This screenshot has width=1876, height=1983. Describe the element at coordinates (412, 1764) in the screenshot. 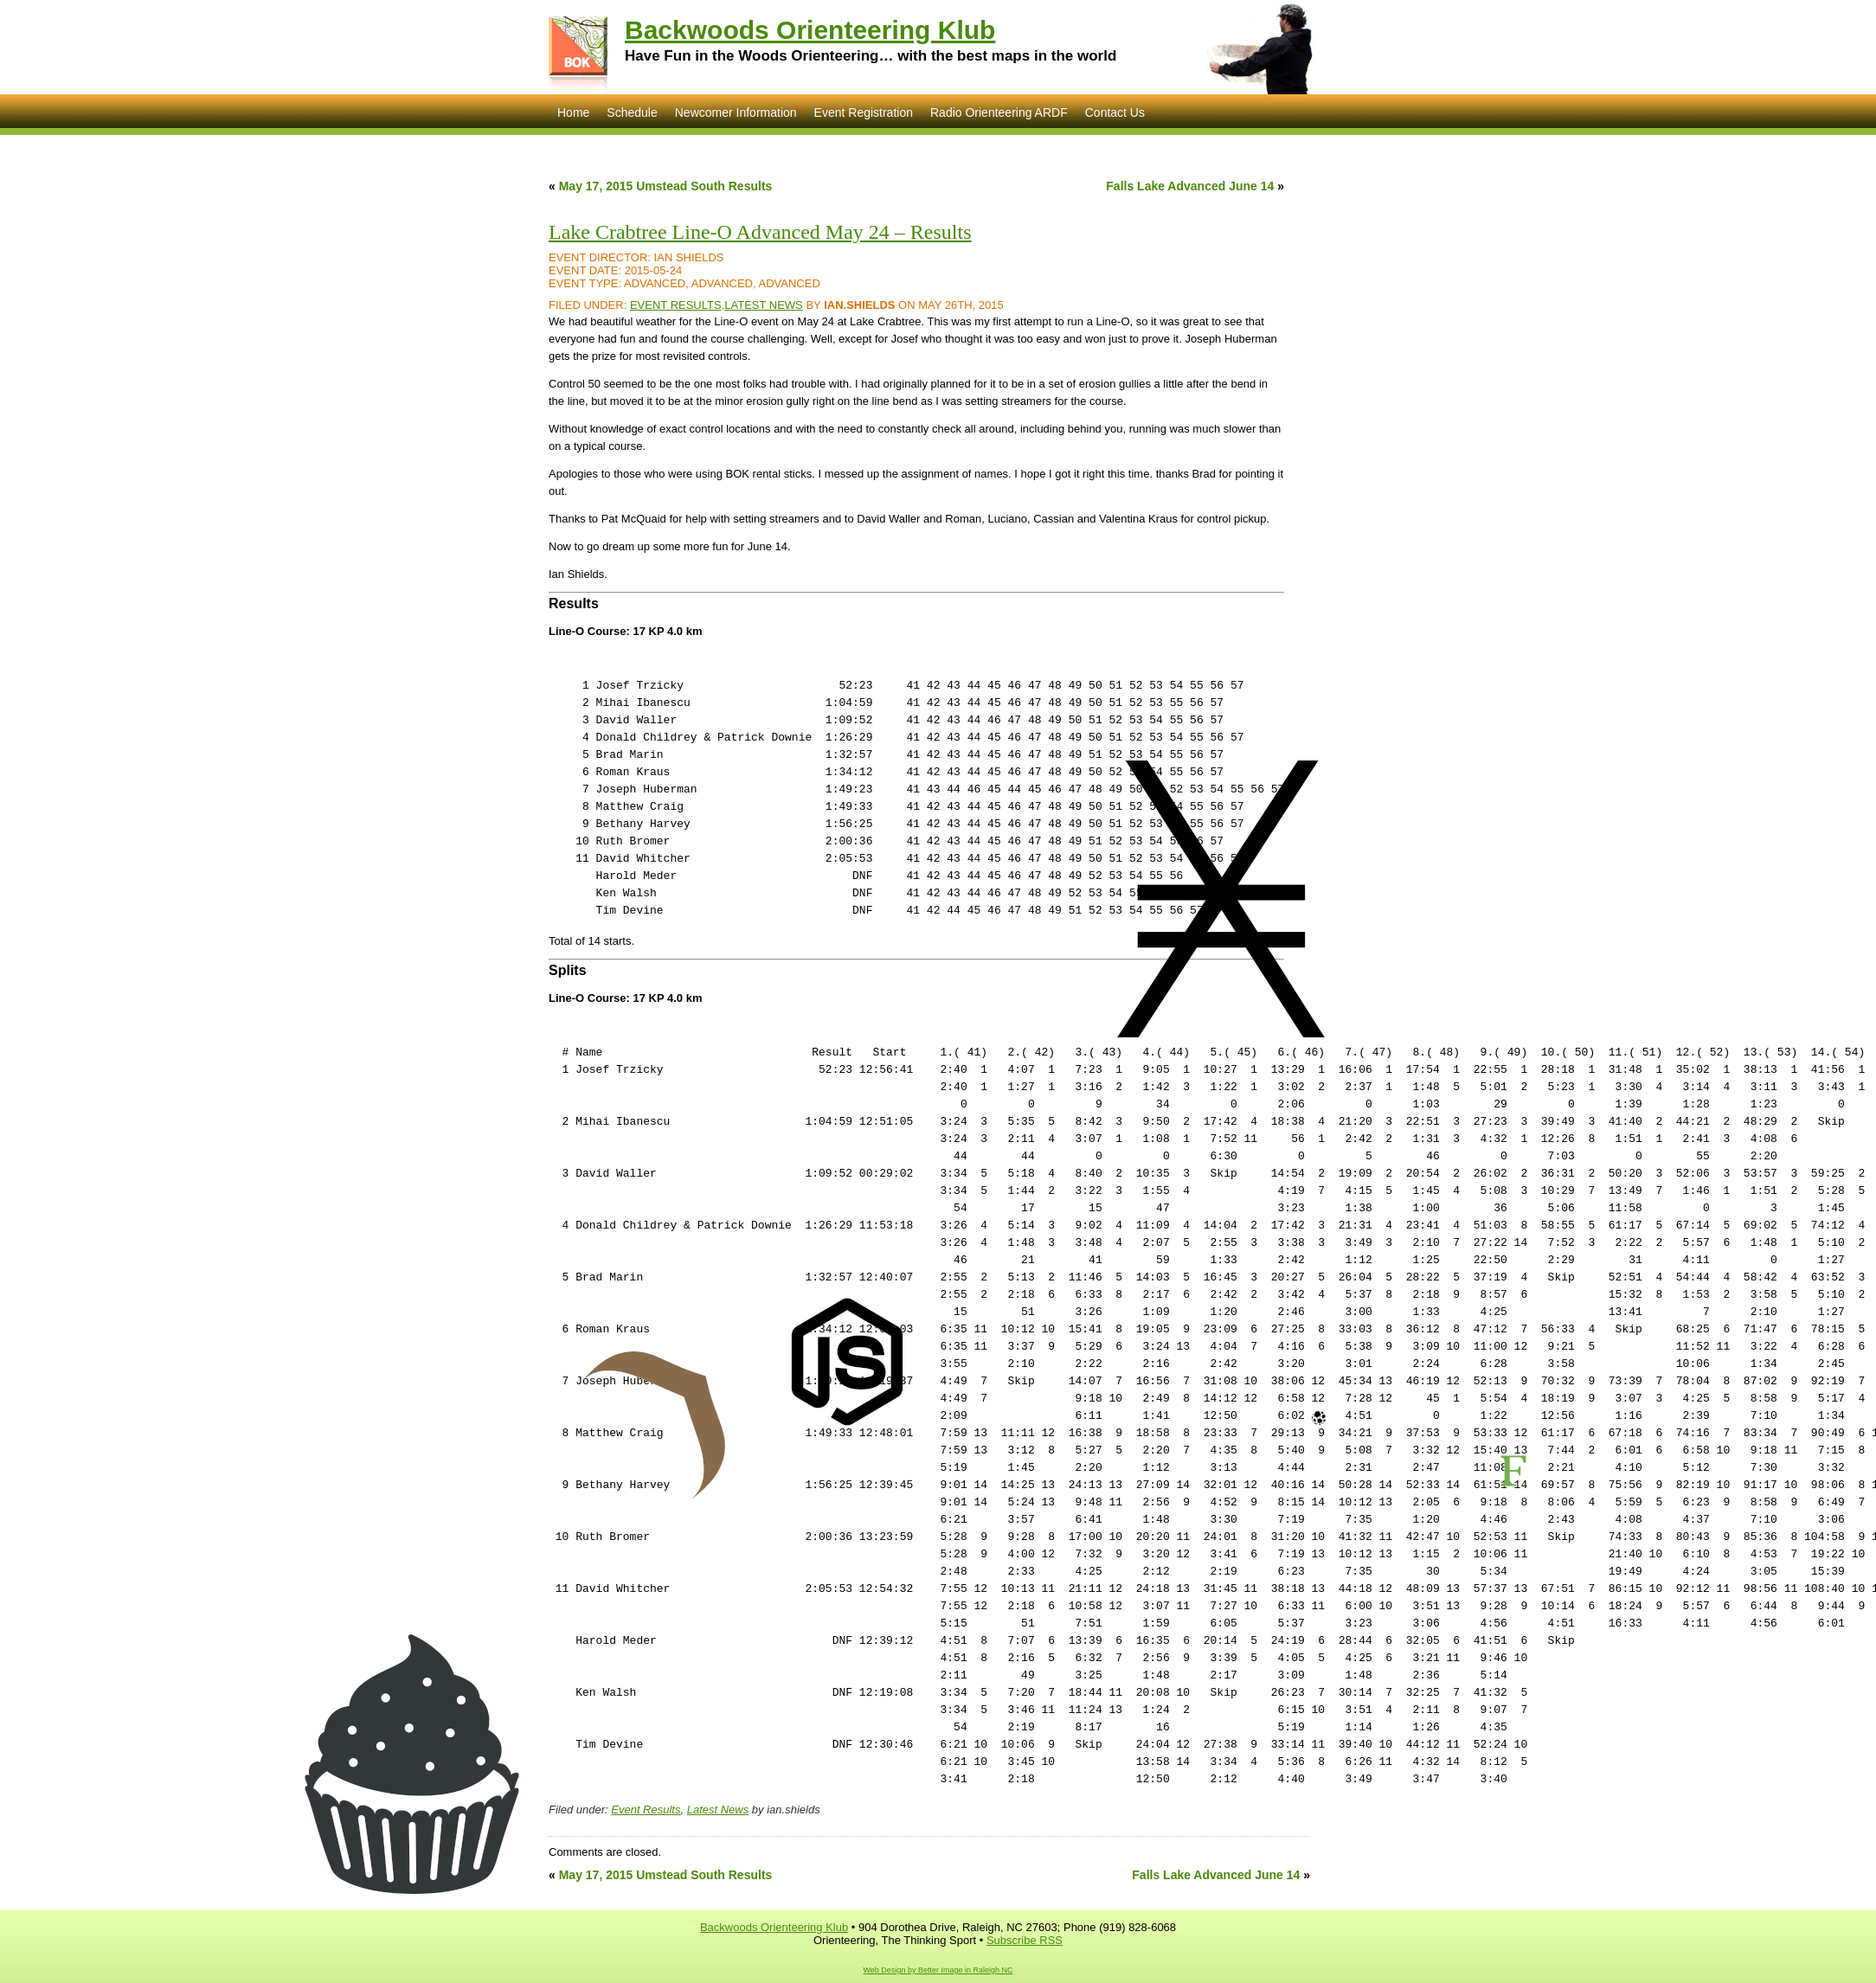

I see `vanilla extract css framework logo` at that location.